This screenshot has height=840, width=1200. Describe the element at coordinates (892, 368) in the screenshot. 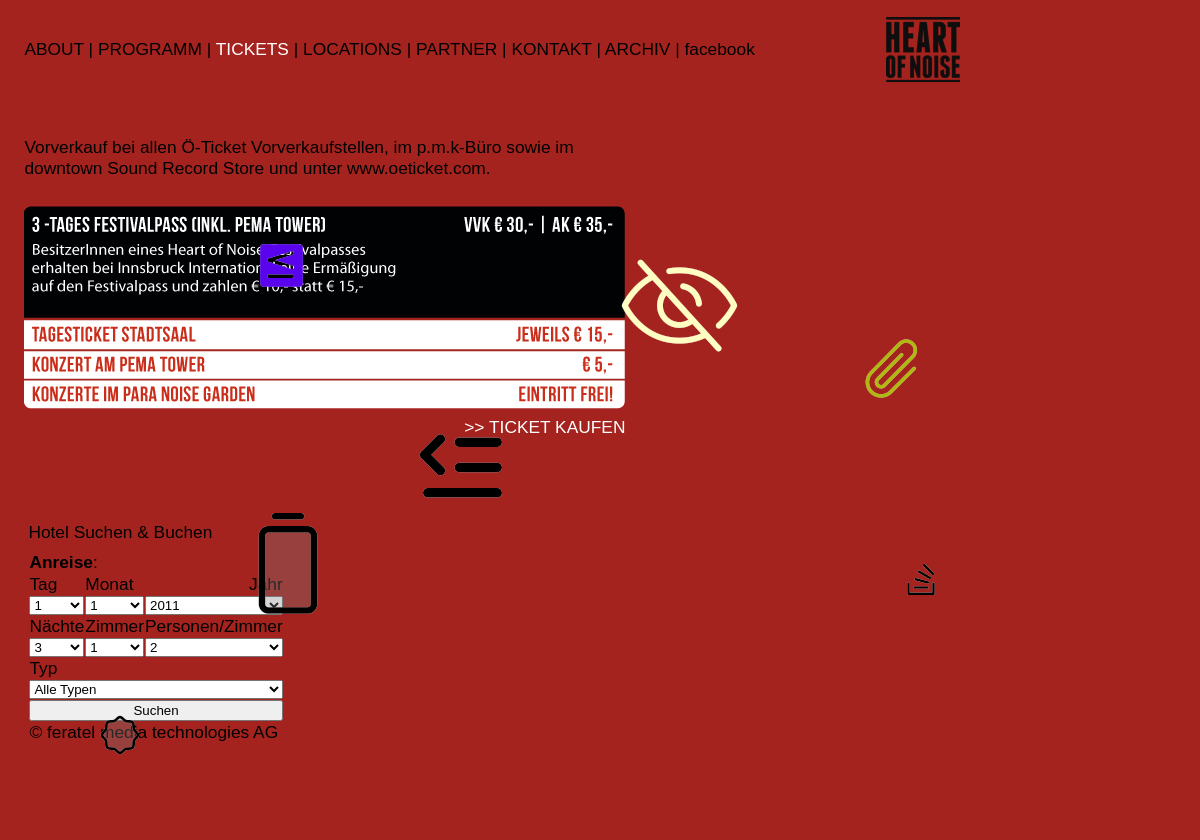

I see `attach a file to your message` at that location.